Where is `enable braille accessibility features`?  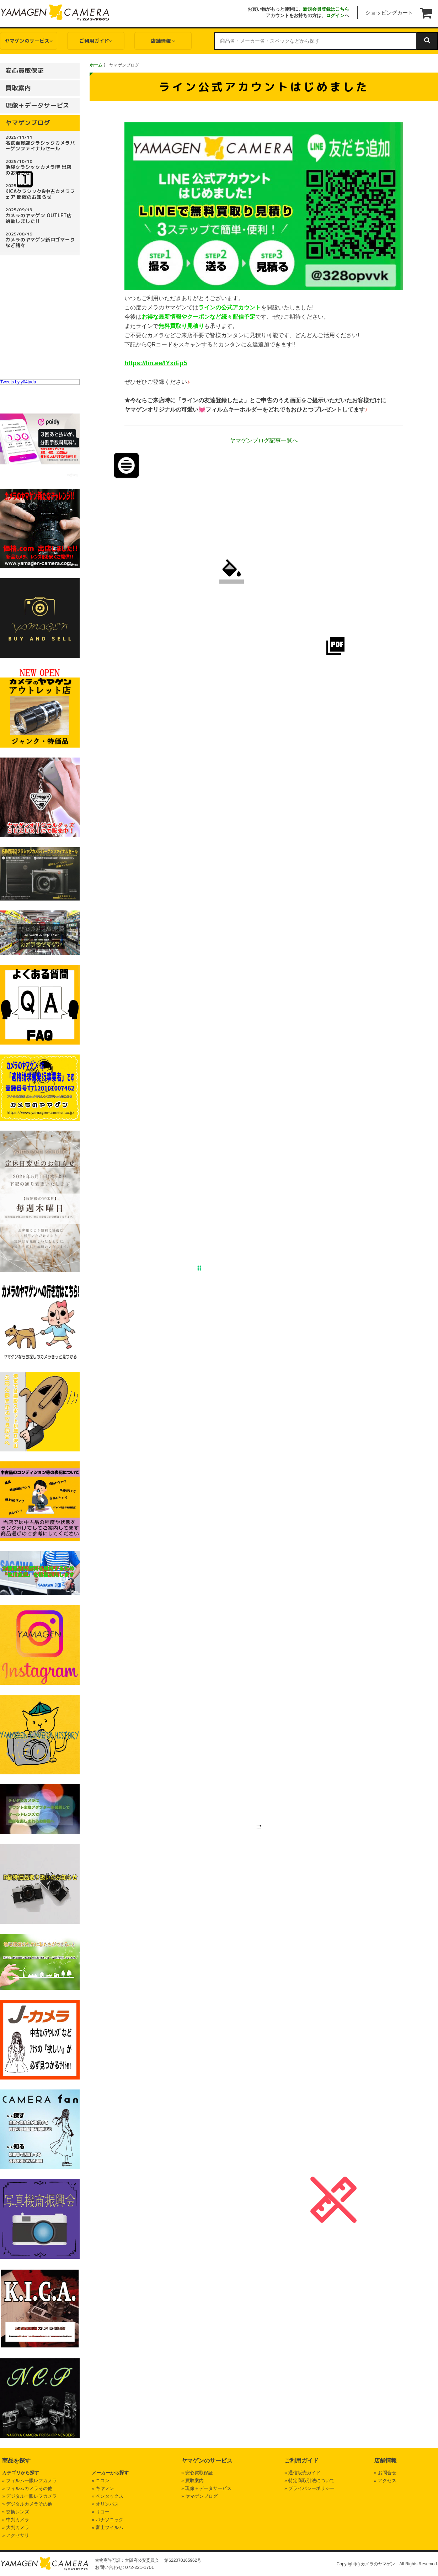 enable braille accessibility features is located at coordinates (199, 1268).